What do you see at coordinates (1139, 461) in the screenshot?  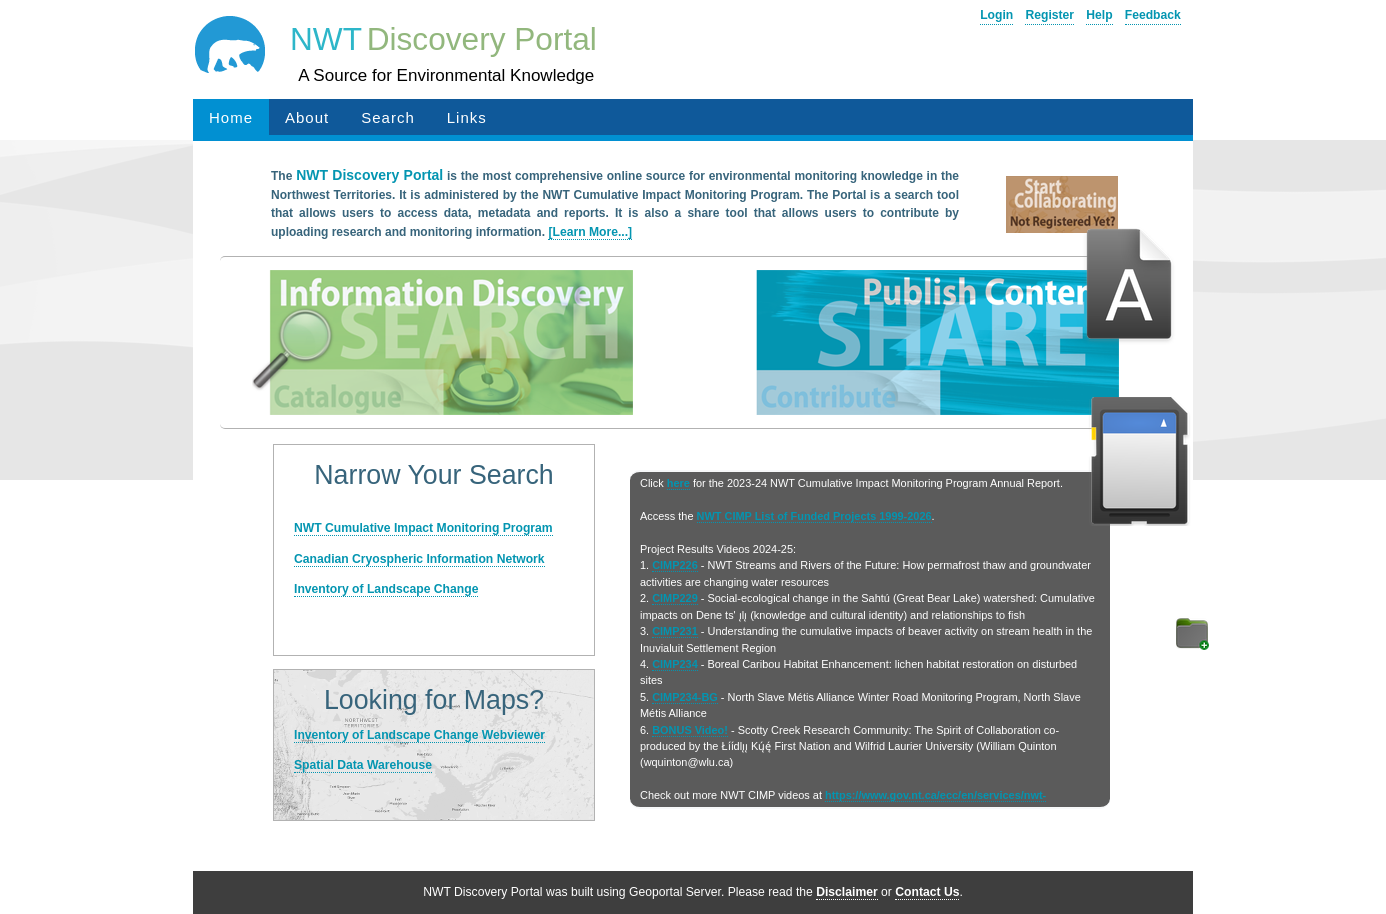 I see `access SD card or memory card storage` at bounding box center [1139, 461].